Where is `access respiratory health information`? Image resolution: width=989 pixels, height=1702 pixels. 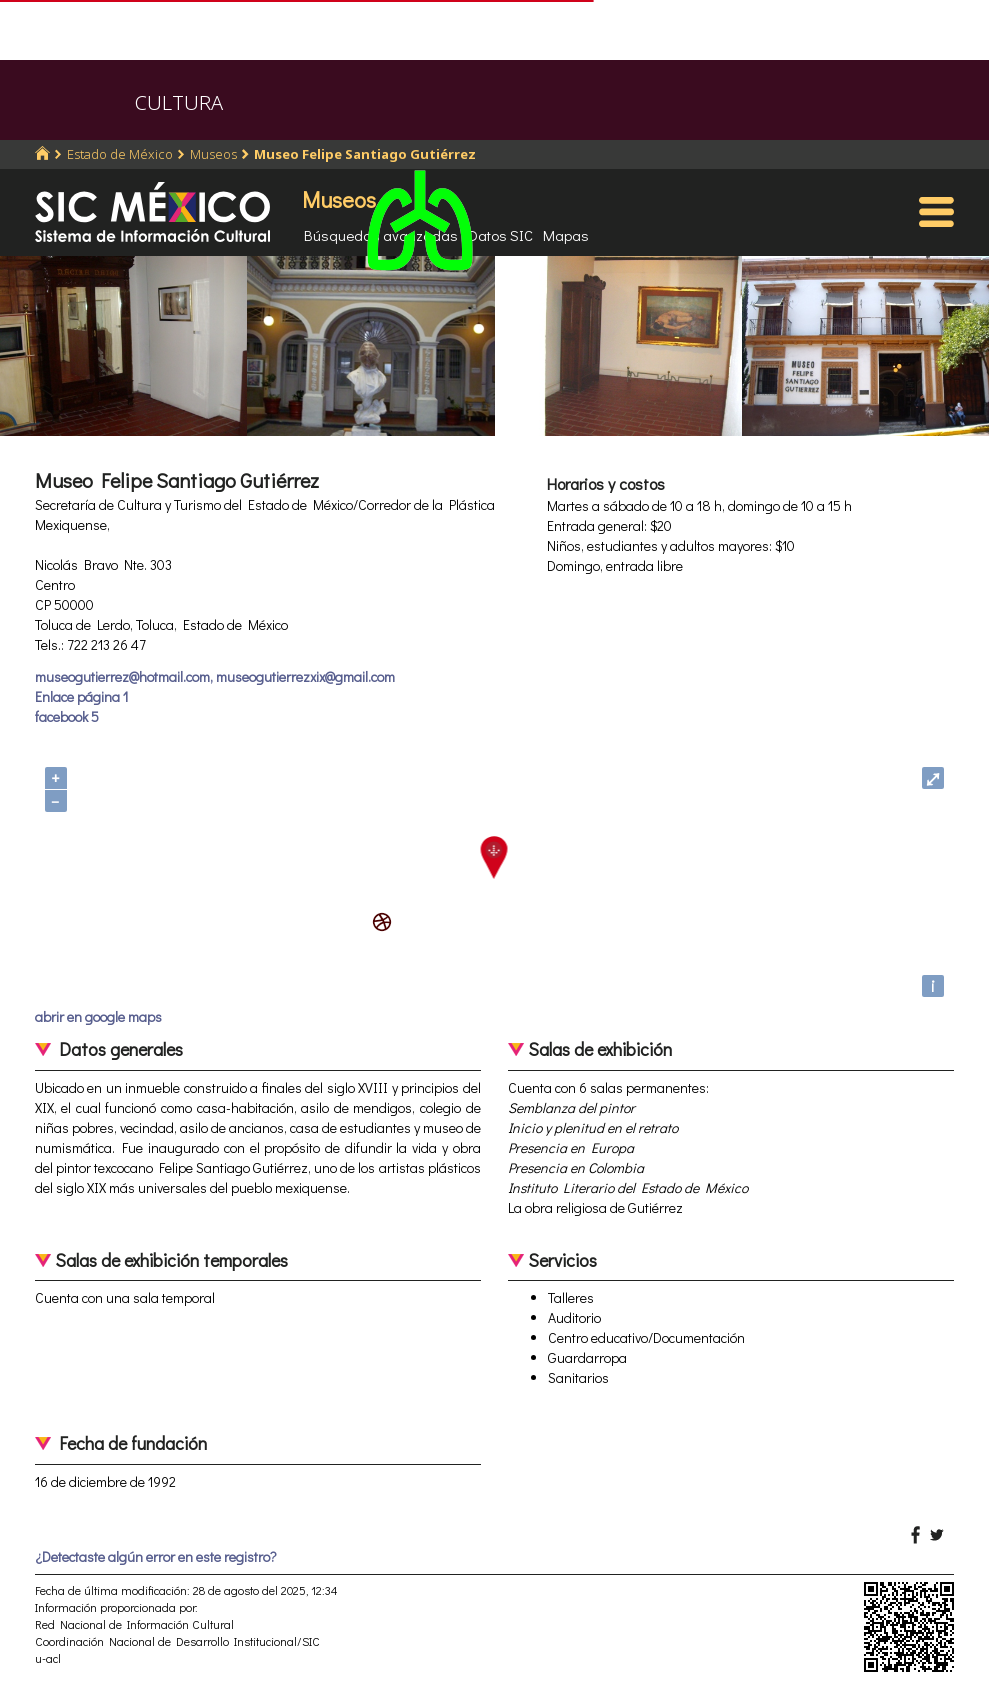 access respiratory health information is located at coordinates (420, 223).